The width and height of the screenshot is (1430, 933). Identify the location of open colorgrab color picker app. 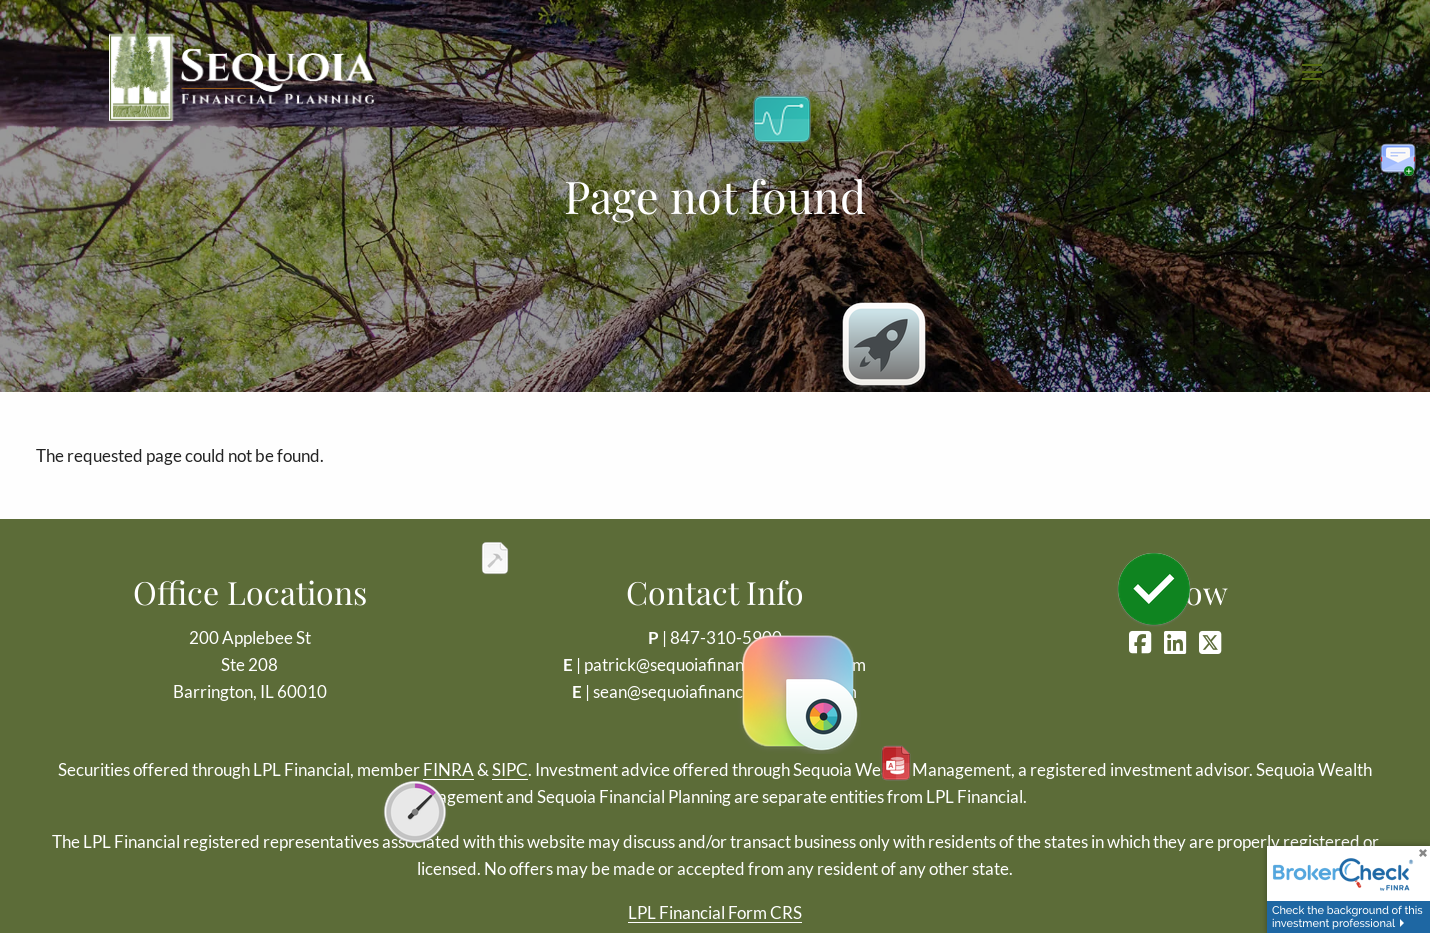
(798, 691).